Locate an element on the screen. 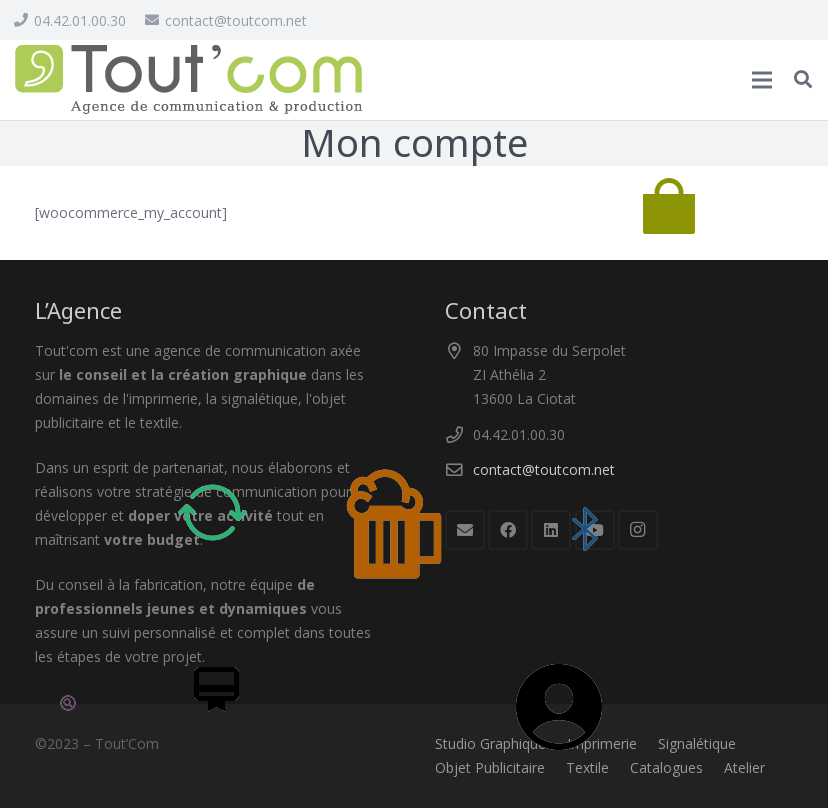 The image size is (828, 808). view nearby bars or pubs is located at coordinates (394, 524).